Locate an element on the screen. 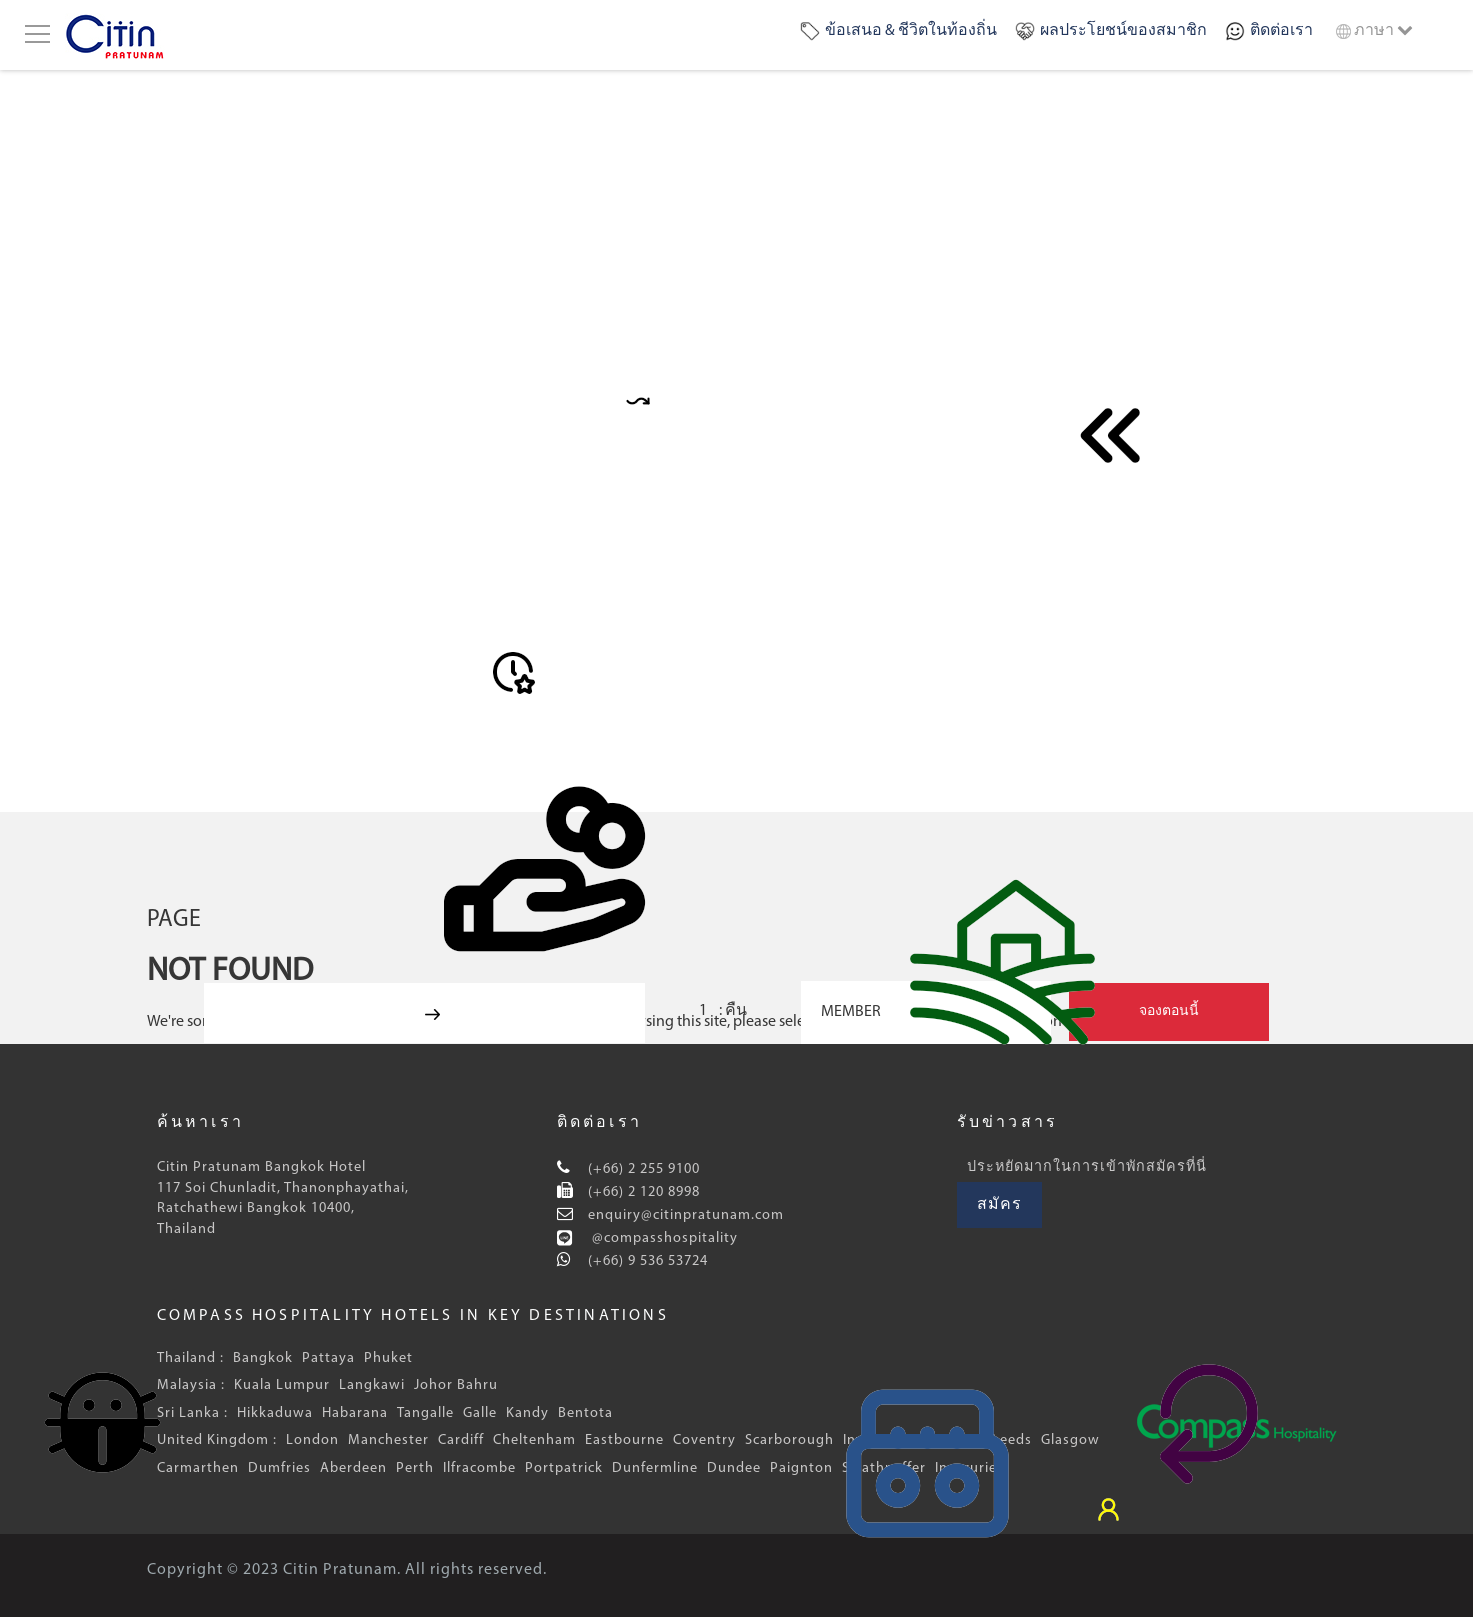 The height and width of the screenshot is (1617, 1473). add event to favorites is located at coordinates (513, 672).